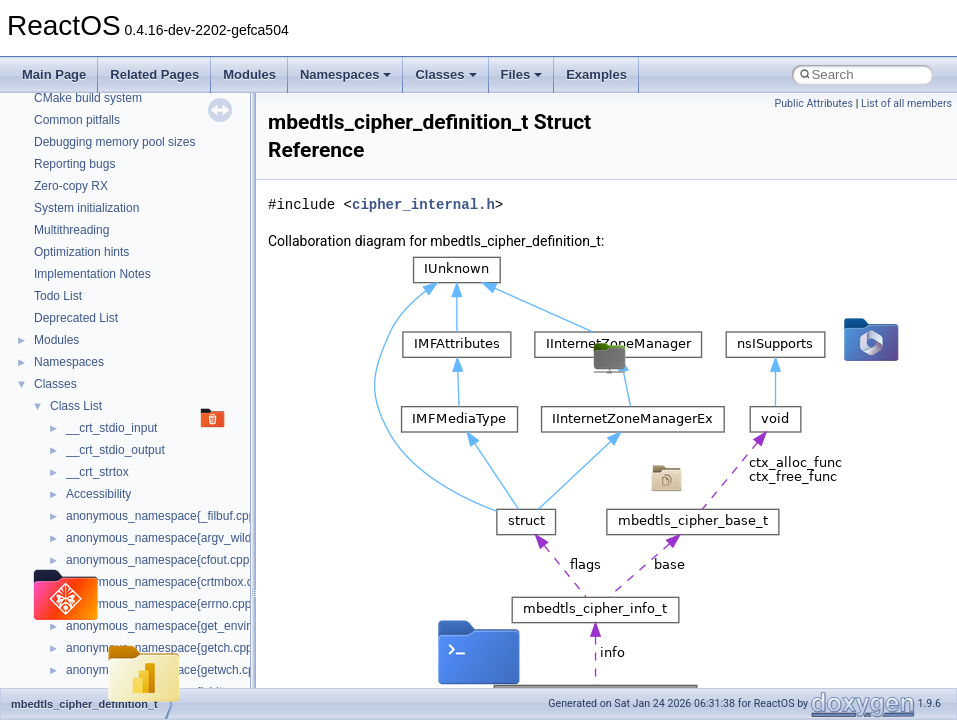 The height and width of the screenshot is (720, 957). Describe the element at coordinates (478, 654) in the screenshot. I see `open folder containing powershell scripts` at that location.